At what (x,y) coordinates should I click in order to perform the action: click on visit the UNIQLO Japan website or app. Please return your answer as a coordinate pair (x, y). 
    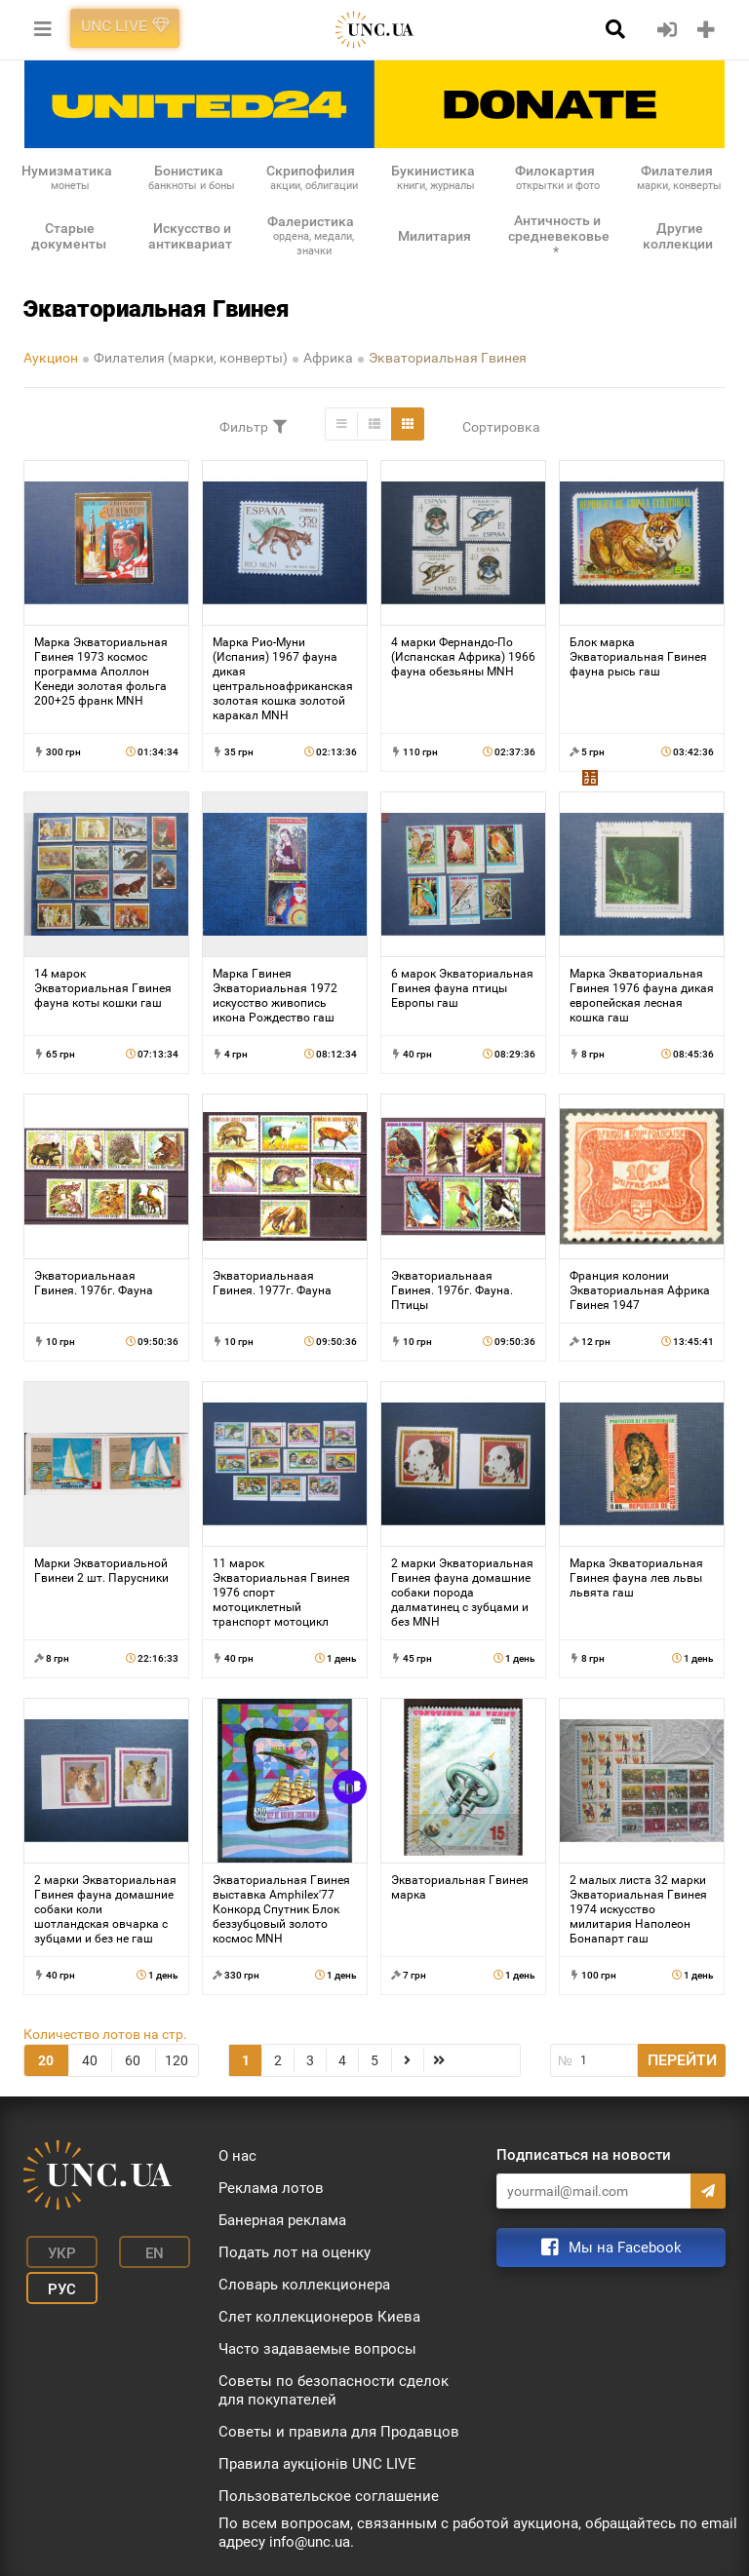
    Looking at the image, I should click on (590, 778).